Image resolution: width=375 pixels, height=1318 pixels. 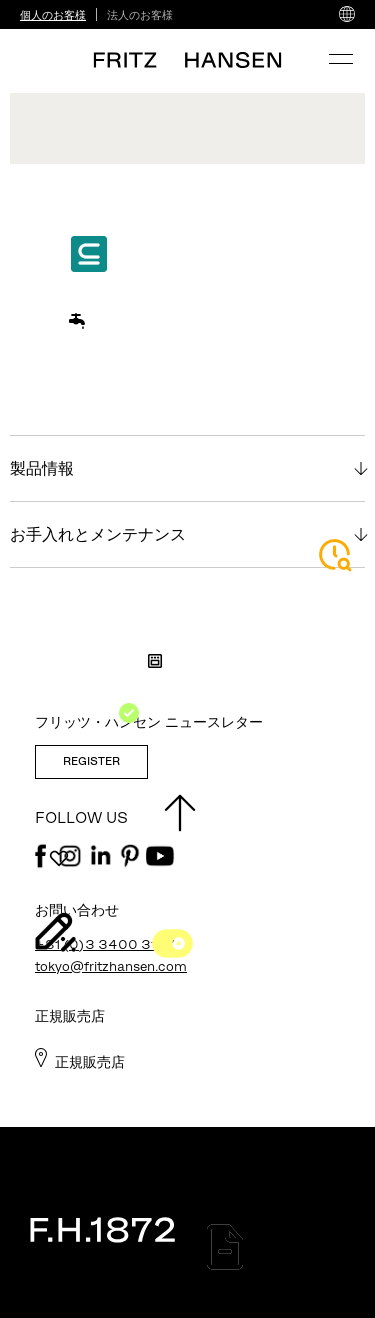 I want to click on add to favorites, so click(x=59, y=858).